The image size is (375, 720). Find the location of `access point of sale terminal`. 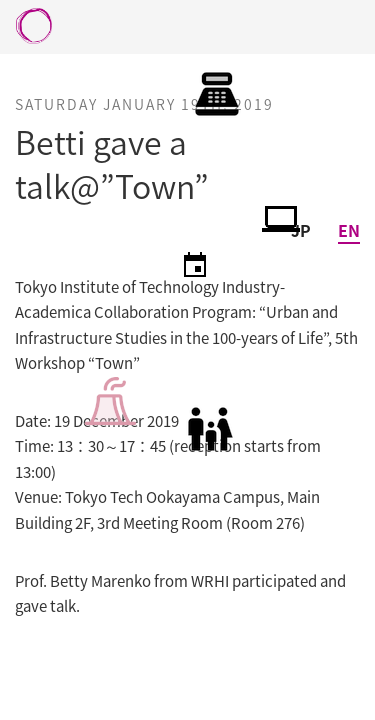

access point of sale terminal is located at coordinates (217, 94).